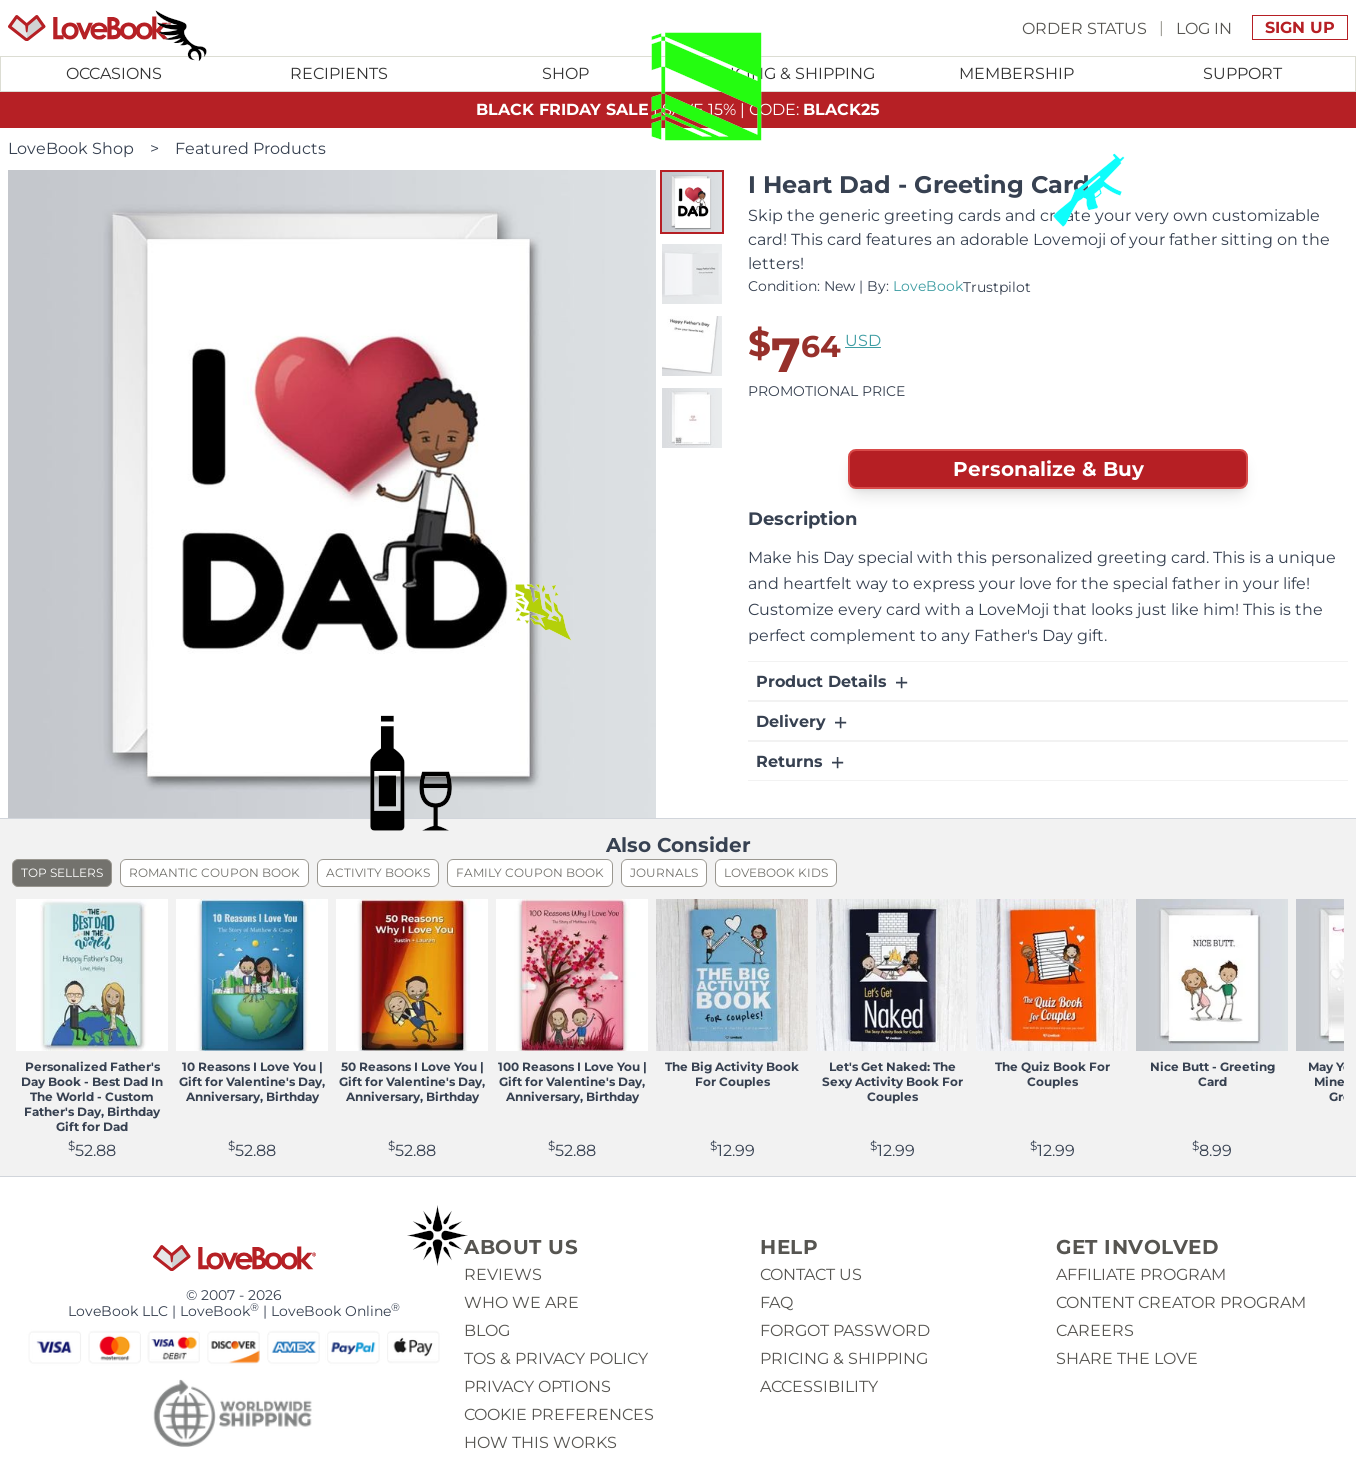 This screenshot has width=1356, height=1480. I want to click on speed boost or agility power-up, so click(181, 36).